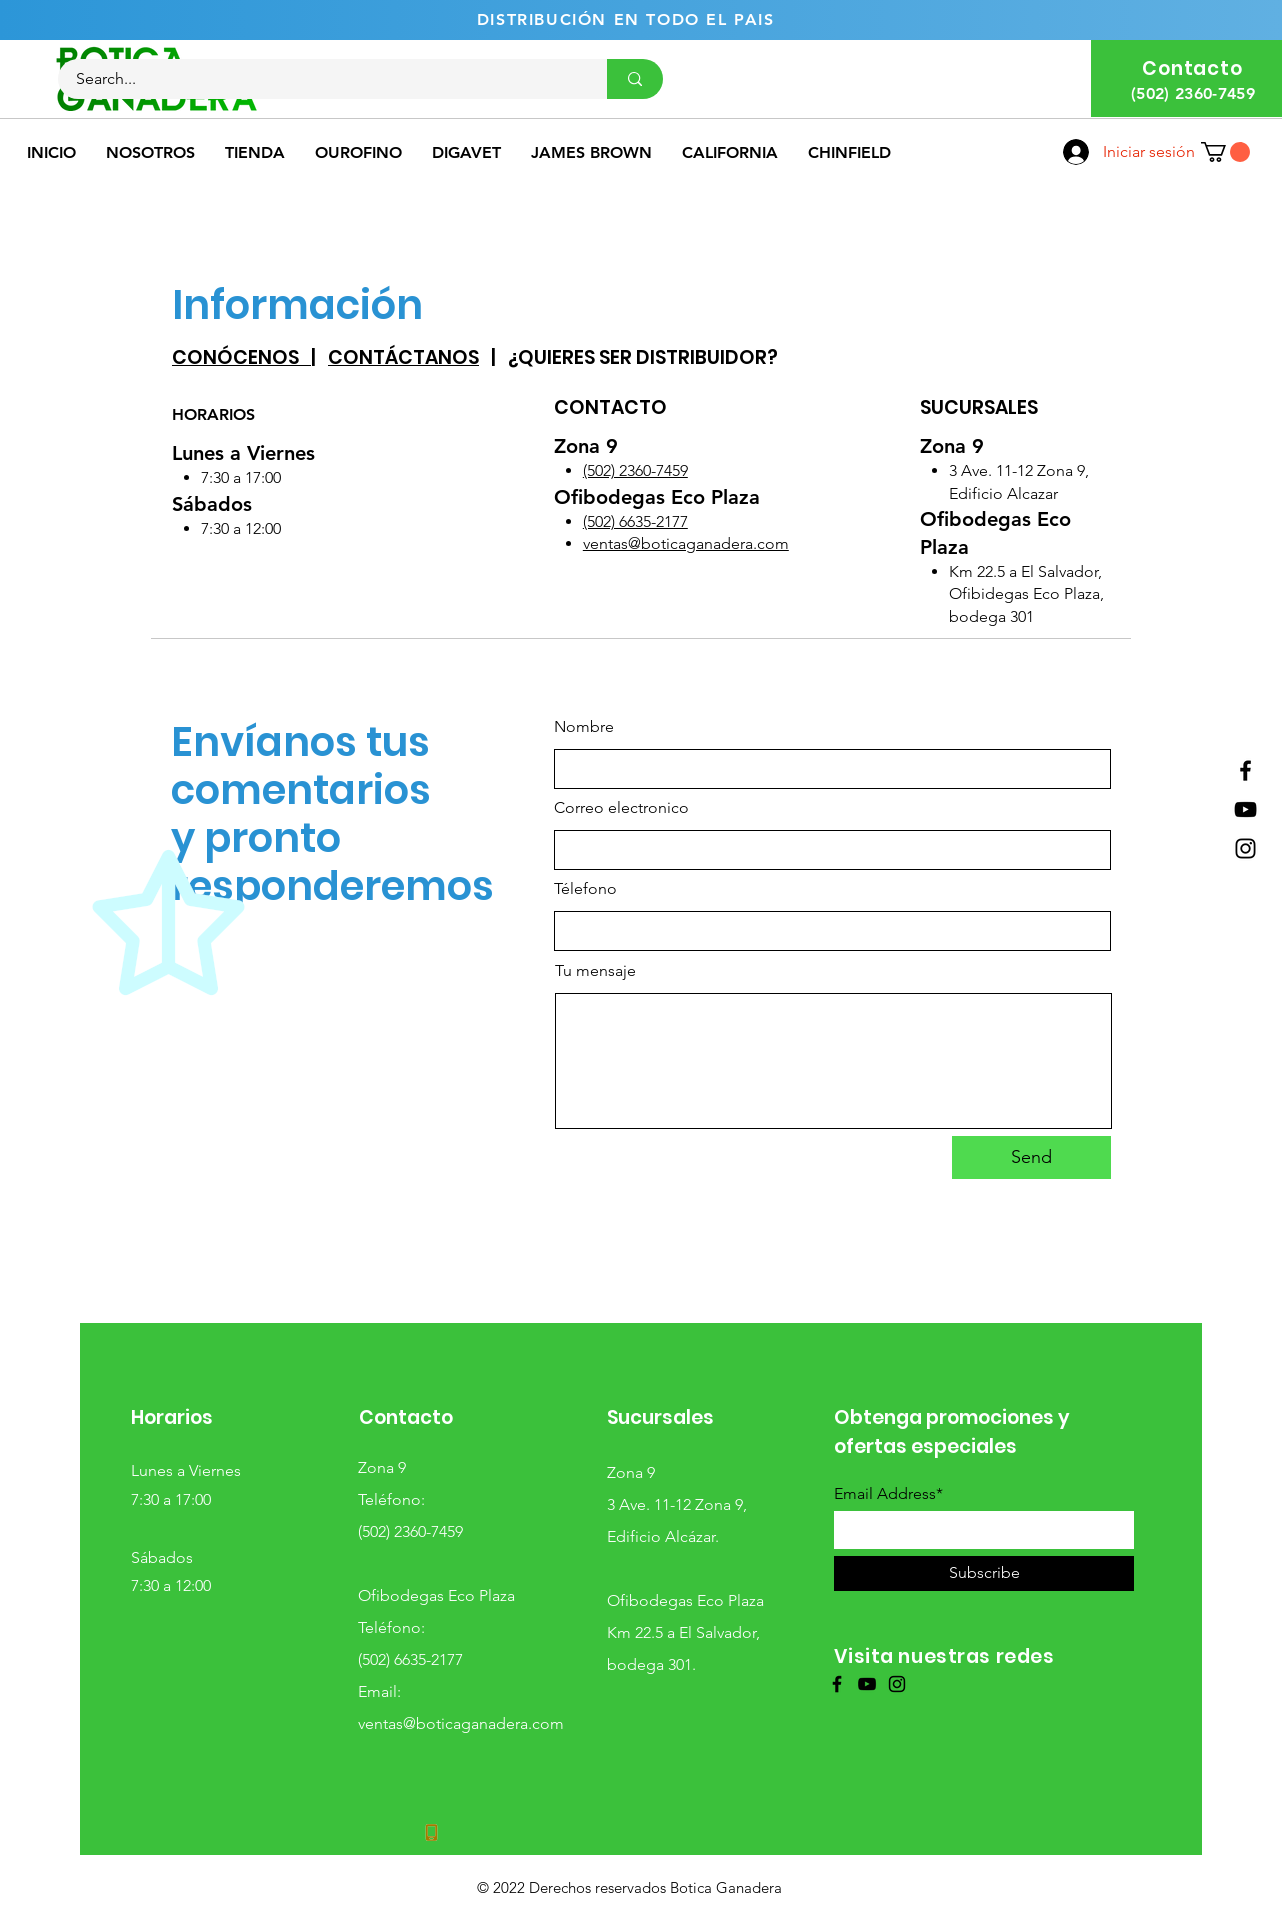 The width and height of the screenshot is (1282, 1919). I want to click on indicates a partial or half-star rating, so click(168, 929).